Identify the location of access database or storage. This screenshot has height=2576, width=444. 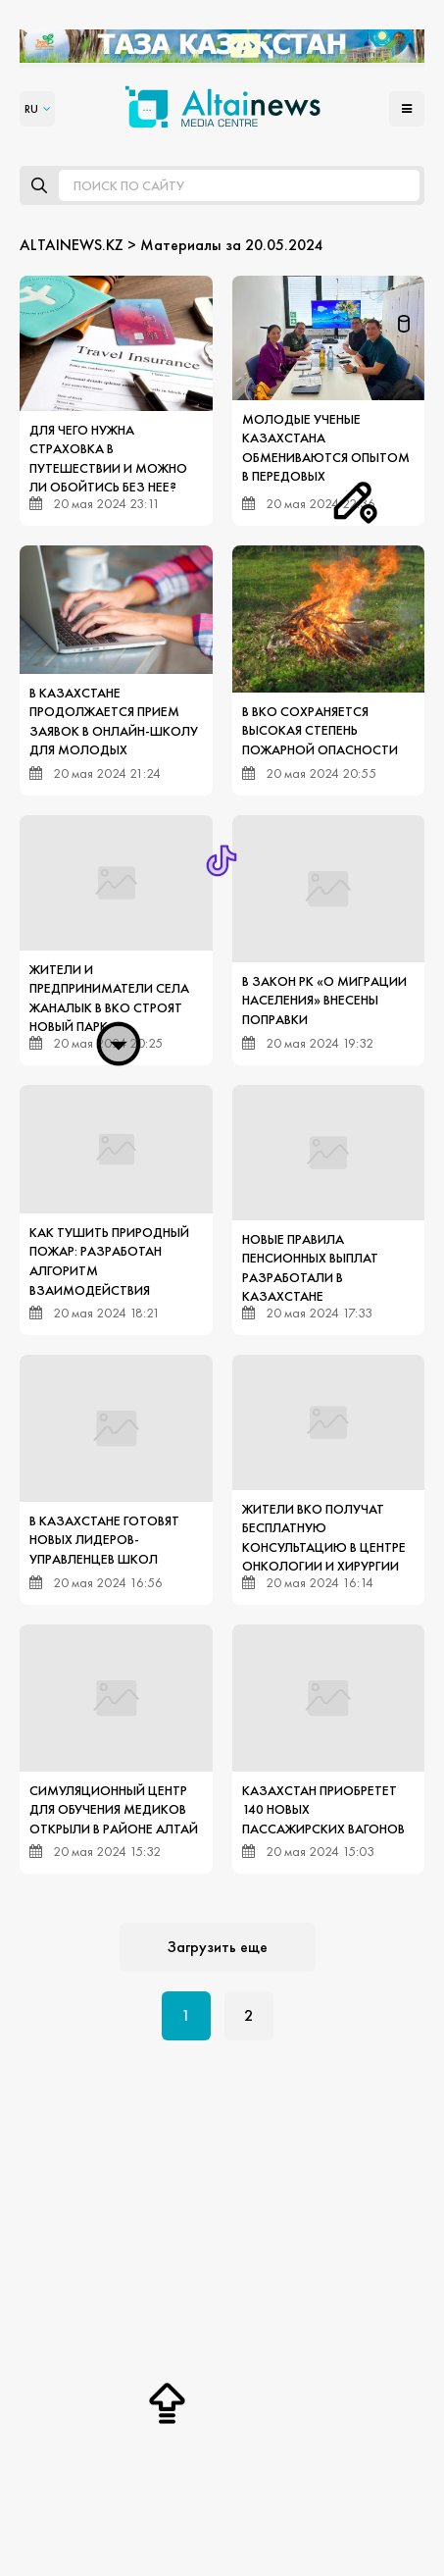
(404, 324).